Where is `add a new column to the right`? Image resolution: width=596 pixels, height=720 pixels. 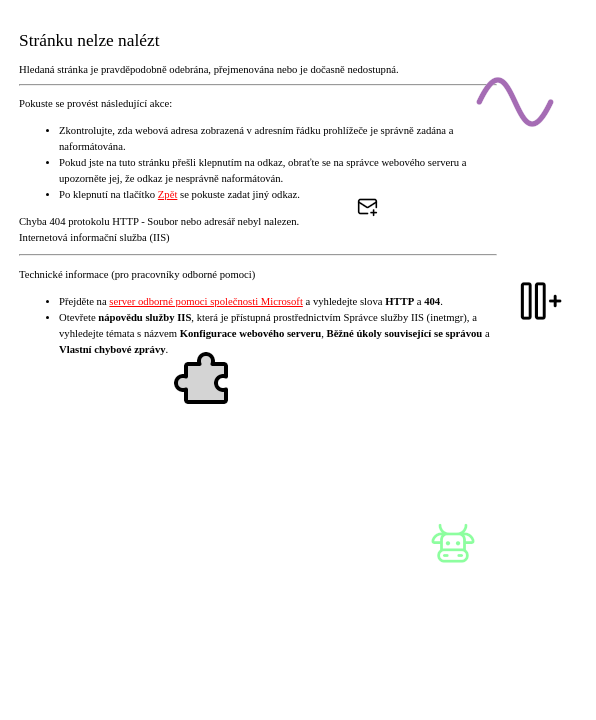 add a new column to the right is located at coordinates (538, 301).